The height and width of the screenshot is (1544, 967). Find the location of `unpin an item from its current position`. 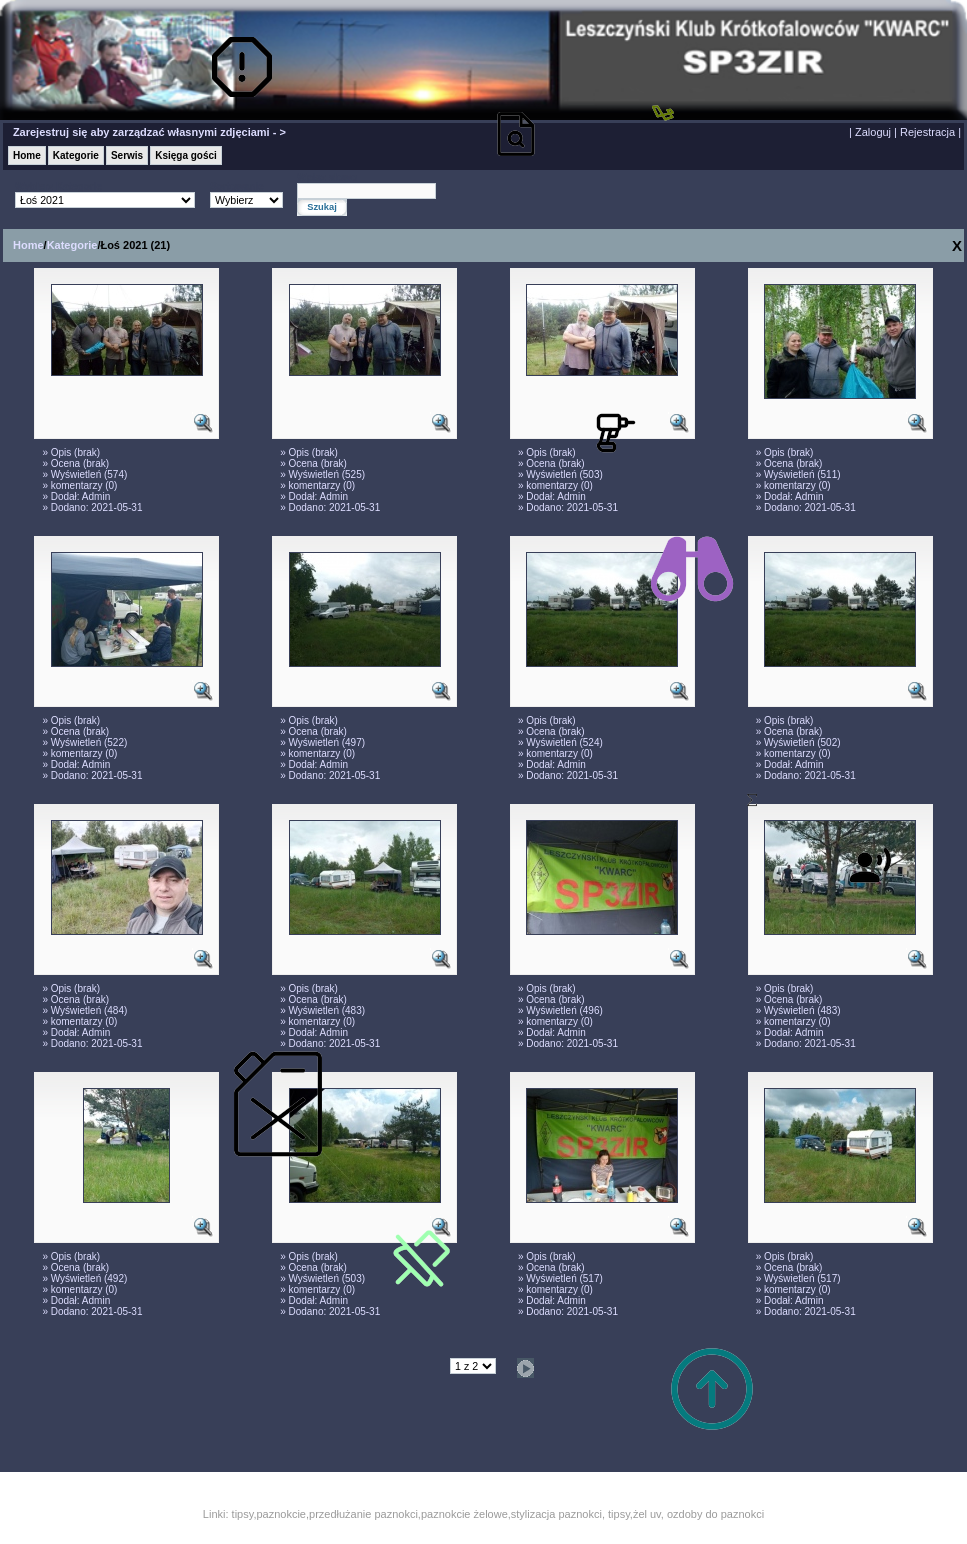

unpin an item from its current position is located at coordinates (419, 1260).